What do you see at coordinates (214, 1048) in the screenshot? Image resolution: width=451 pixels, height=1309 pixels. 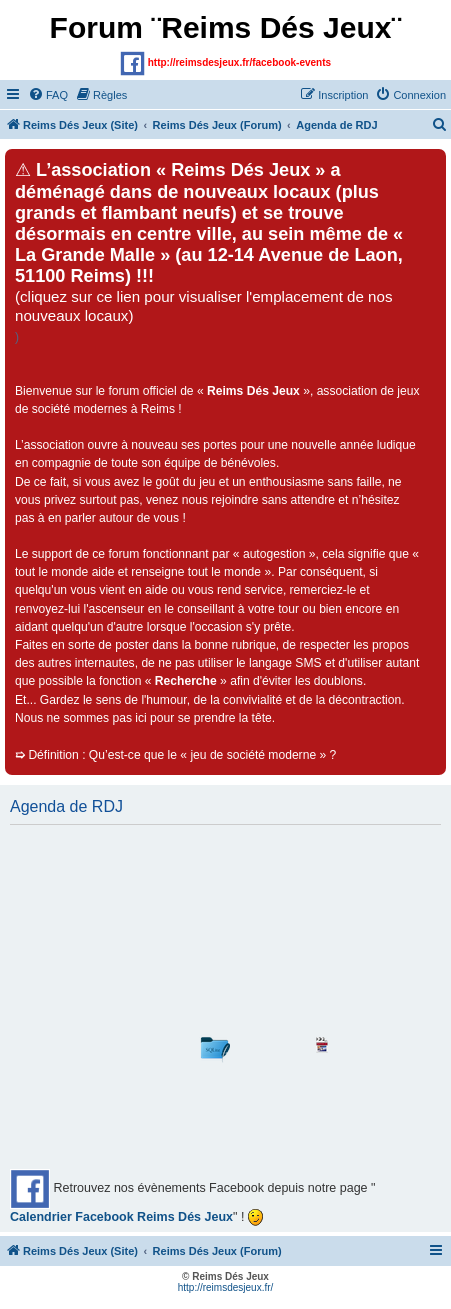 I see `open folder containing SQLite database files` at bounding box center [214, 1048].